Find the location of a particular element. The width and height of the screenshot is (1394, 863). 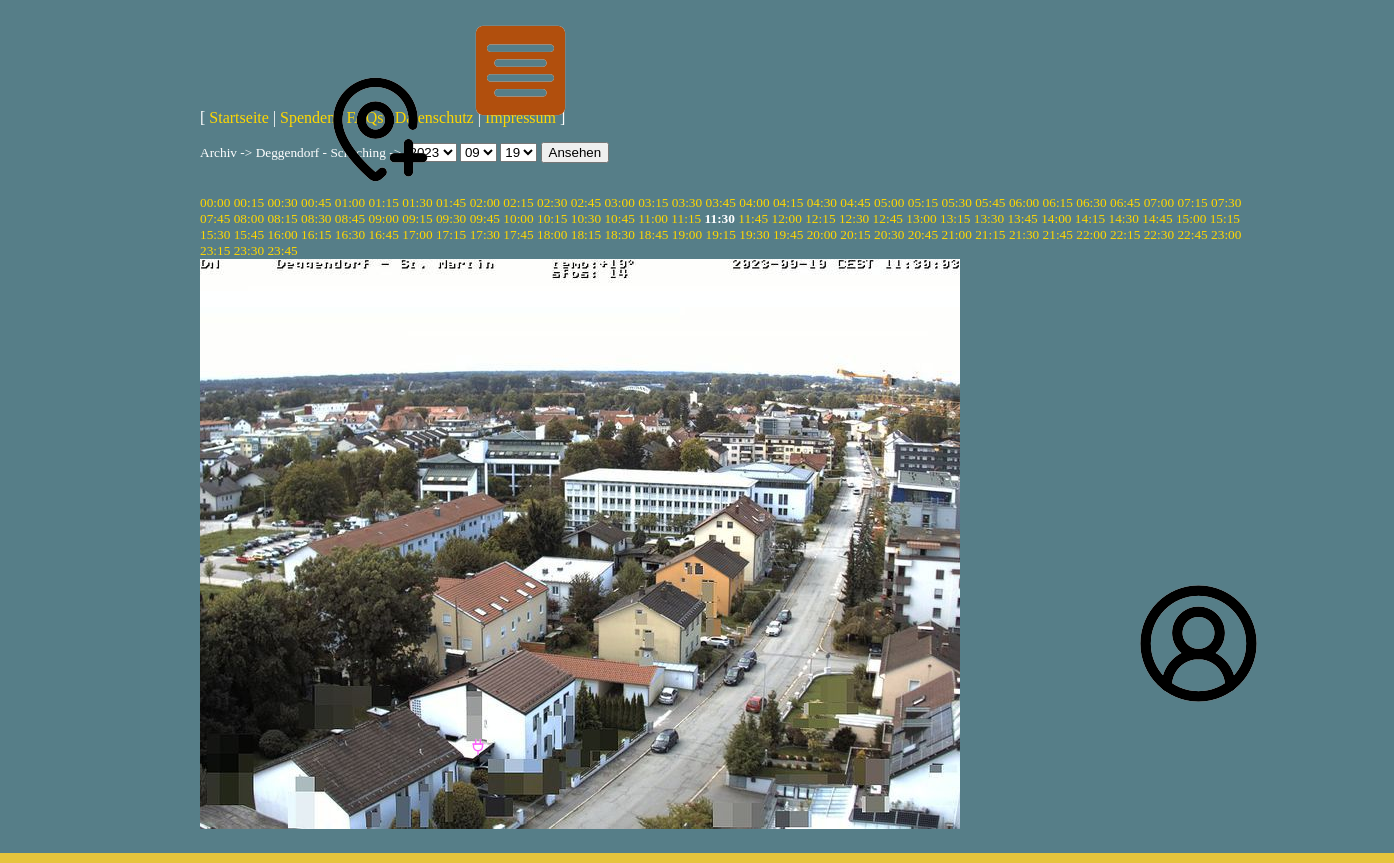

center align text is located at coordinates (520, 70).